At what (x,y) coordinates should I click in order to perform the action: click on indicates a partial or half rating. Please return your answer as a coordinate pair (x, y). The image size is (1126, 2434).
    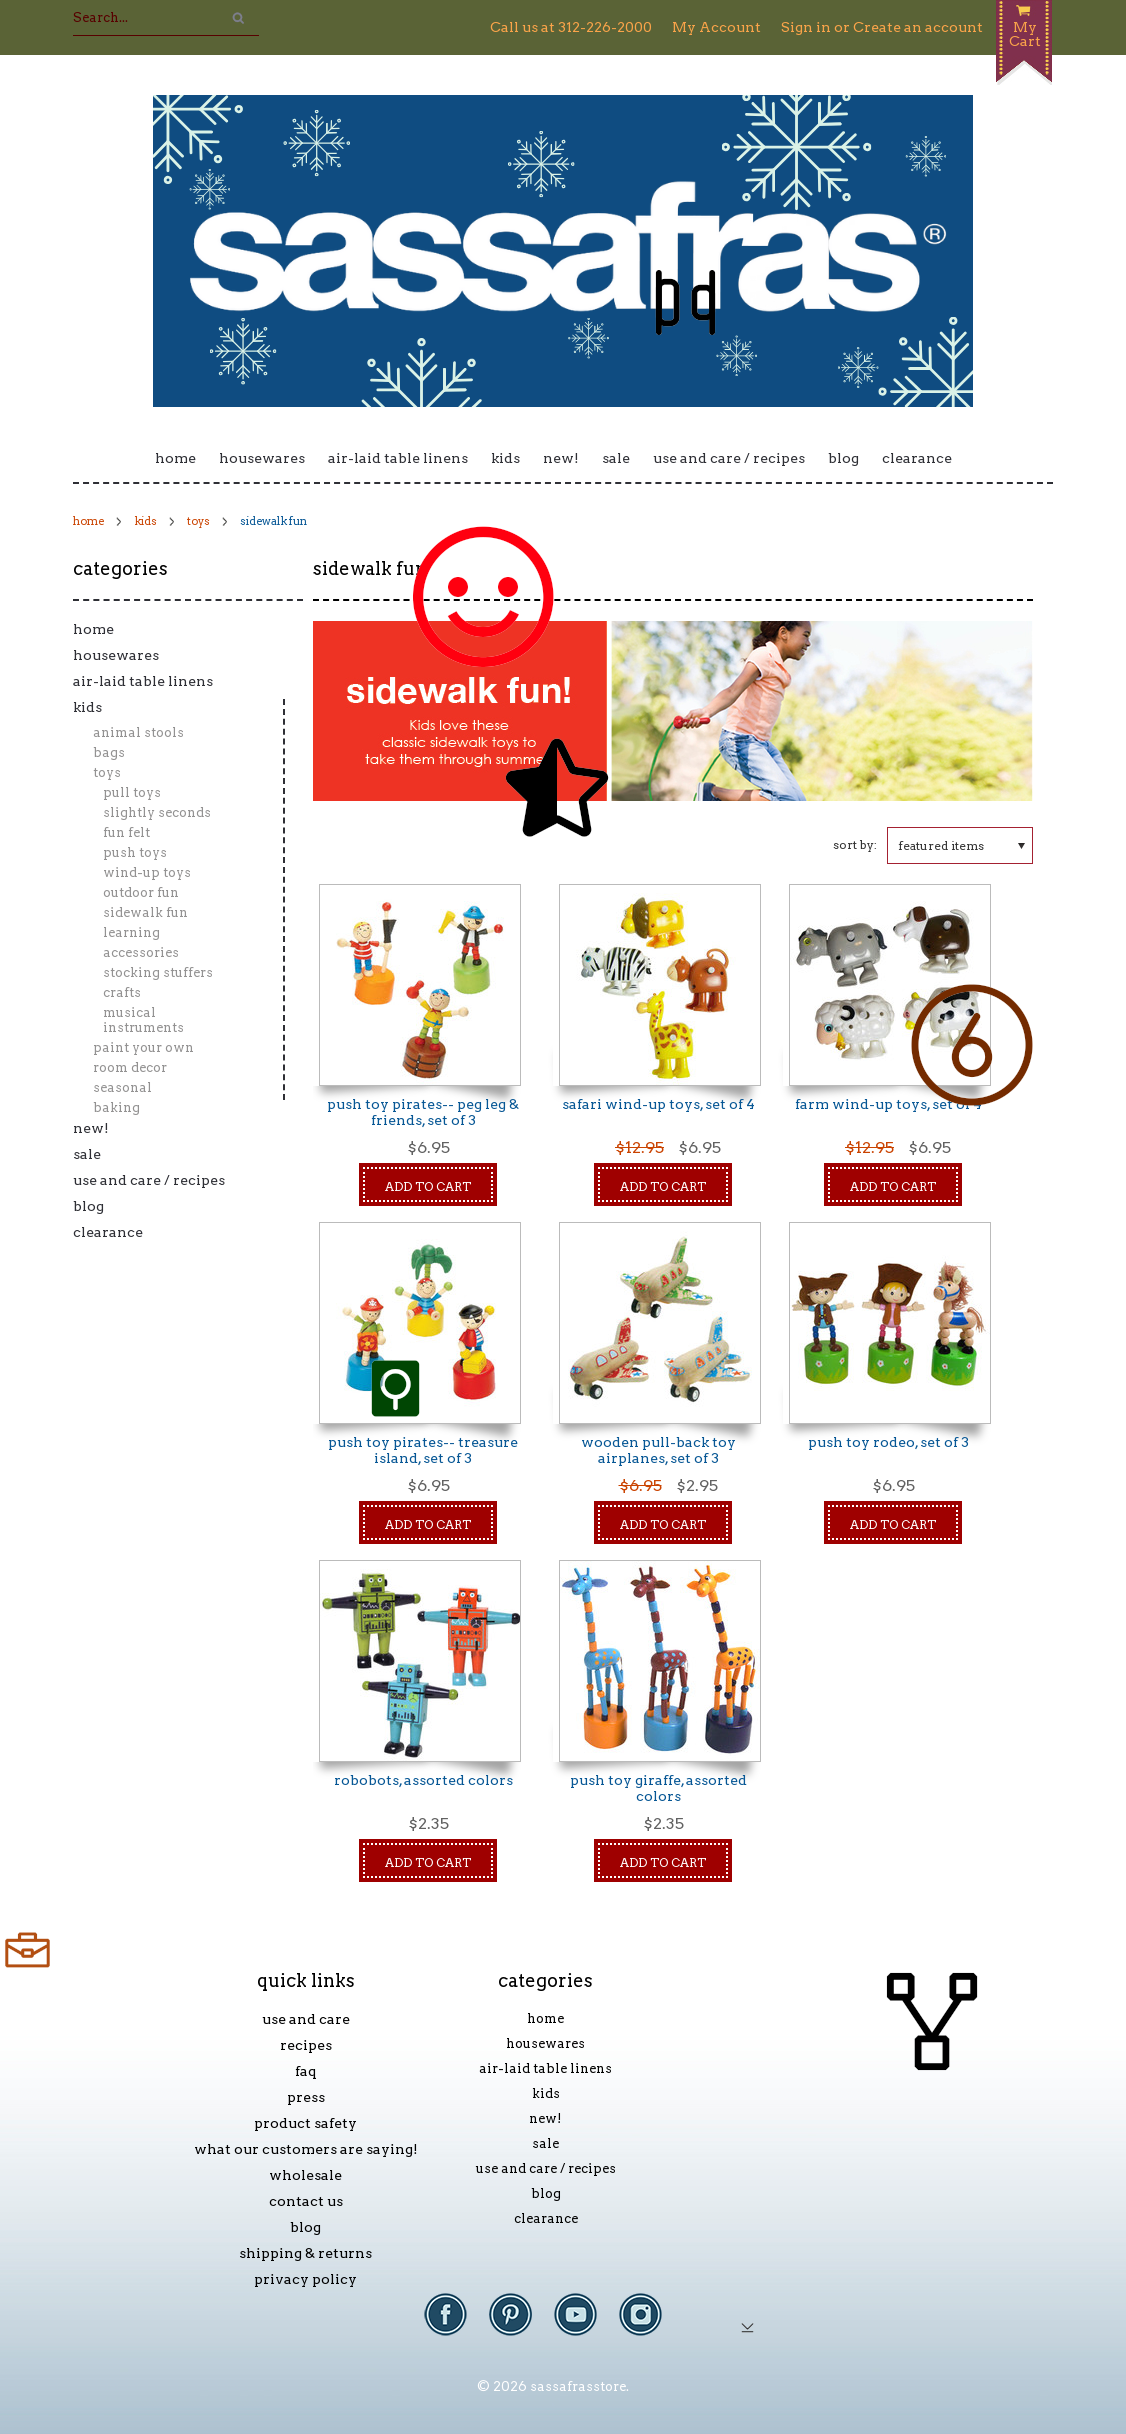
    Looking at the image, I should click on (557, 789).